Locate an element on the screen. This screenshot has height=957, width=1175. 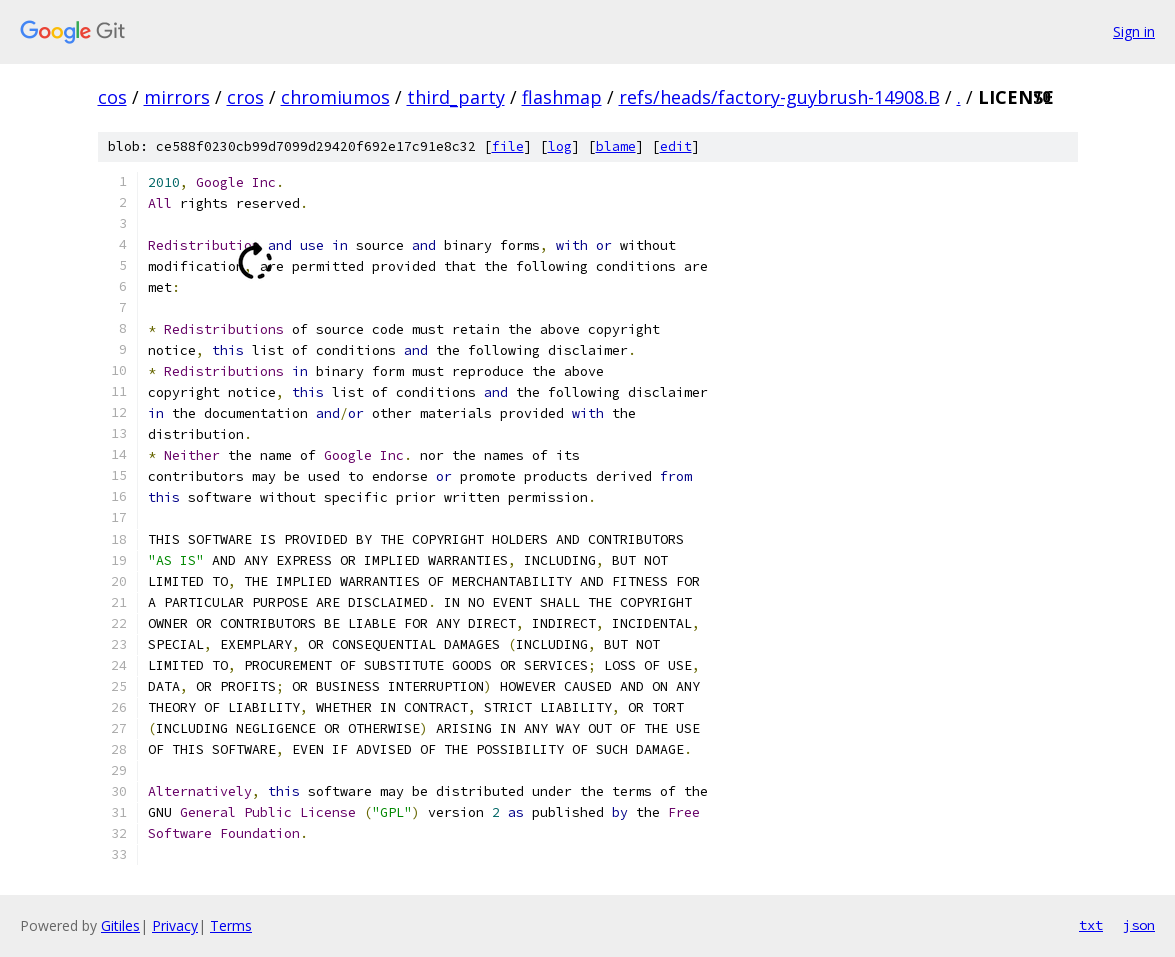
rotate image clockwise is located at coordinates (255, 262).